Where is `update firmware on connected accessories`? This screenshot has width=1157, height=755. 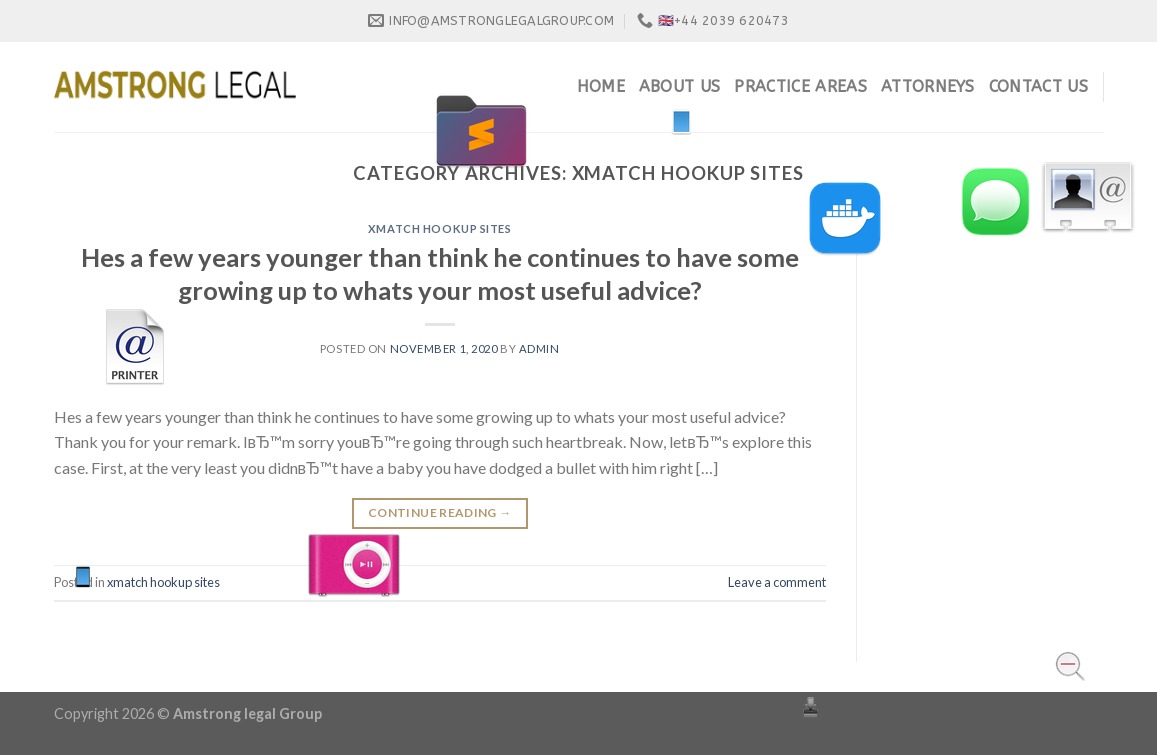
update firmware on connected accessories is located at coordinates (810, 707).